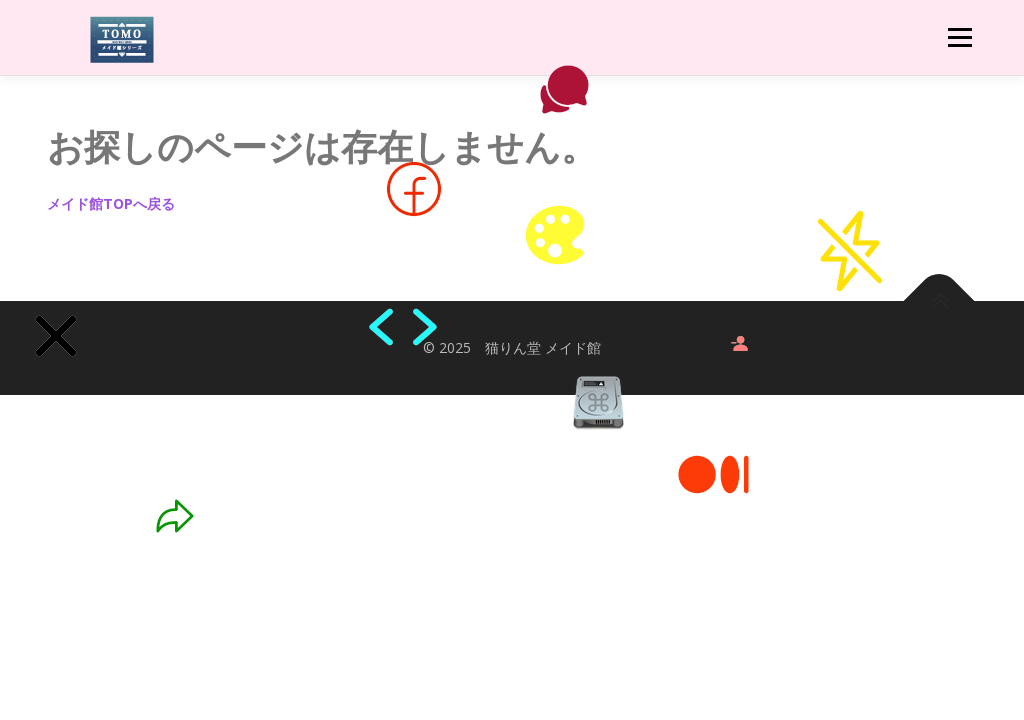  What do you see at coordinates (564, 89) in the screenshot?
I see `open messaging or chat` at bounding box center [564, 89].